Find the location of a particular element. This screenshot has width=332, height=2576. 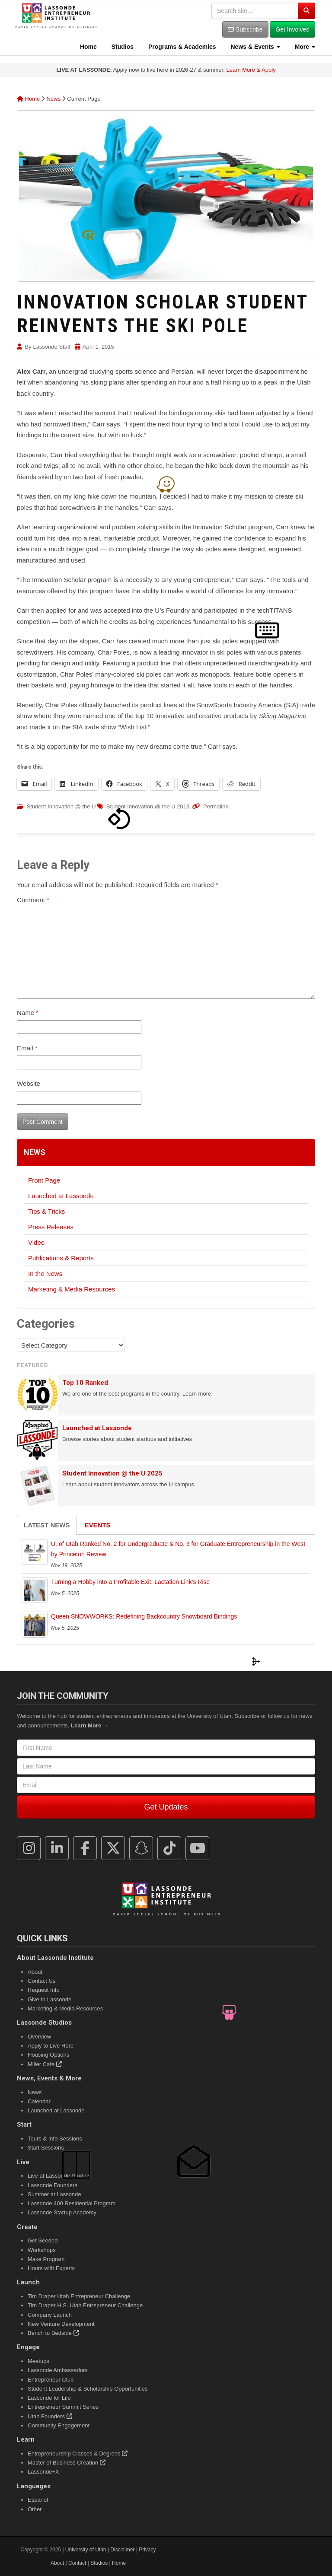

split view horizontally into two panels is located at coordinates (76, 2165).